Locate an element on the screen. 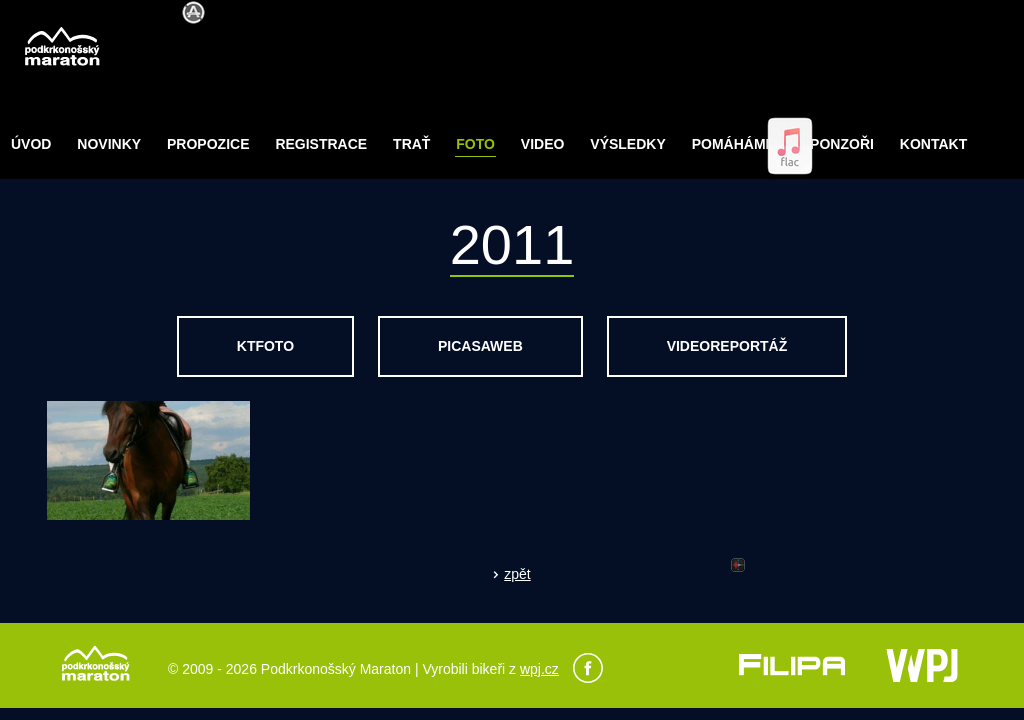 The image size is (1024, 720). open the software update application is located at coordinates (193, 12).